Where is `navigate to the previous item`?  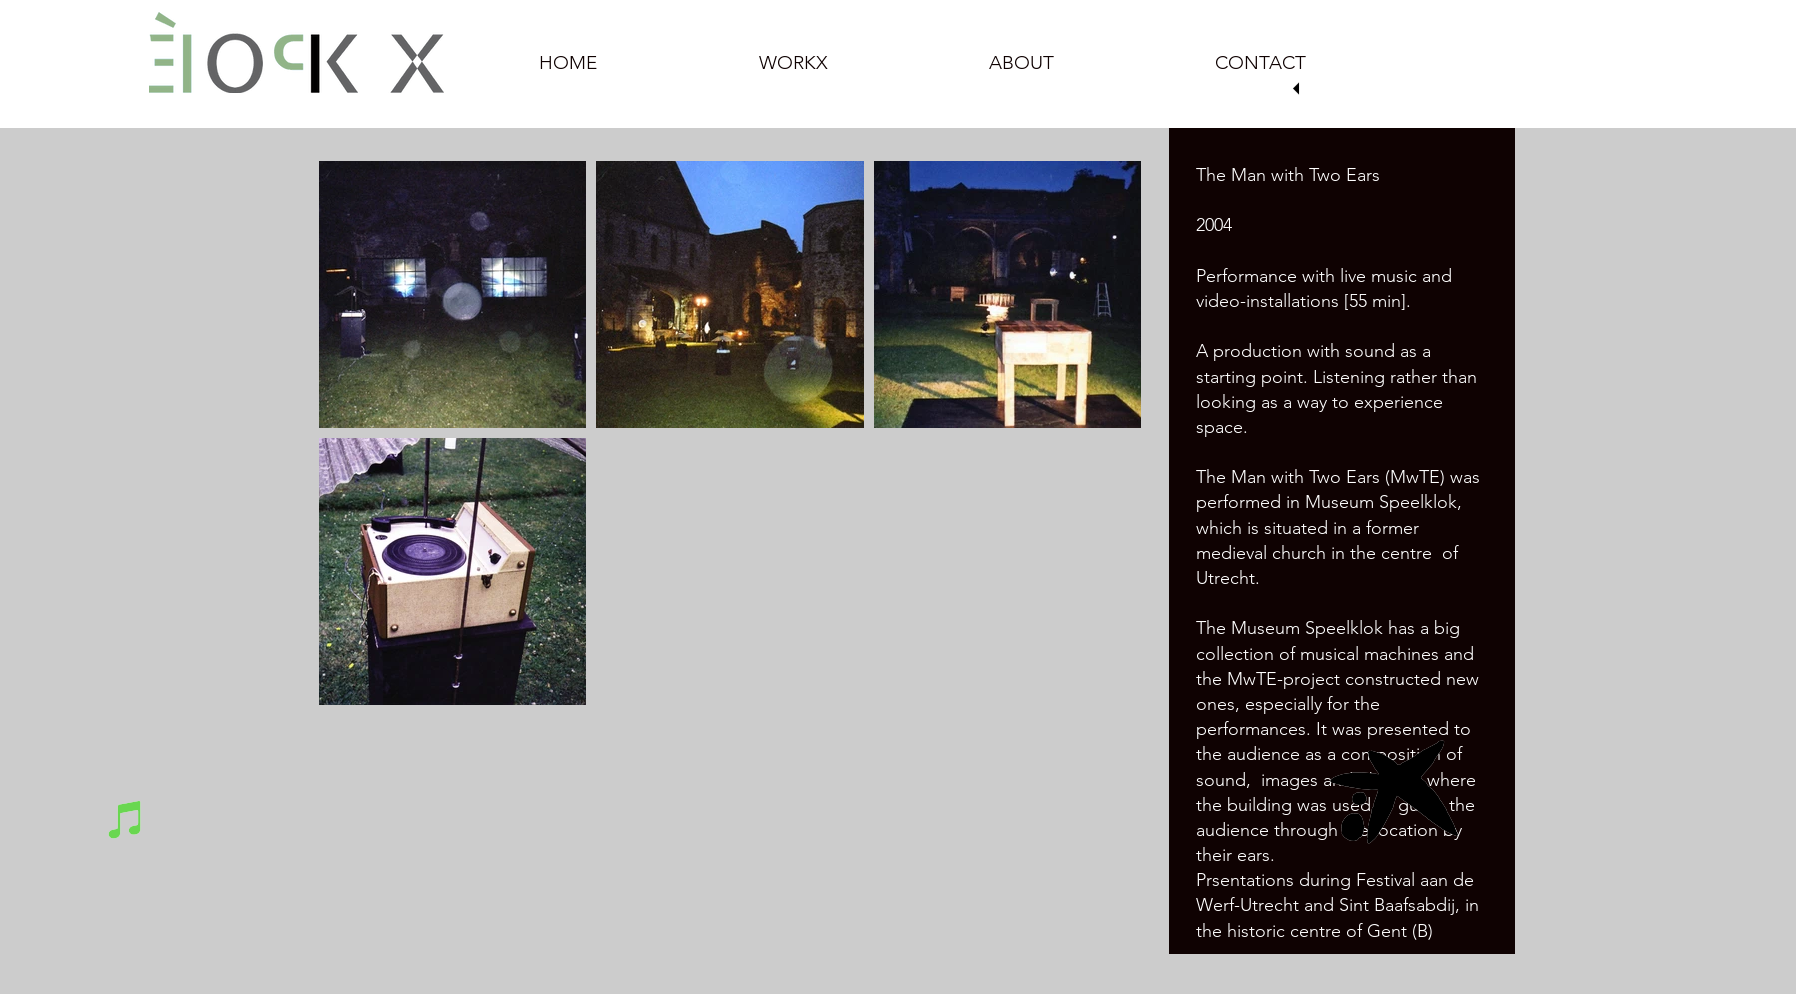
navigate to the previous item is located at coordinates (1297, 88).